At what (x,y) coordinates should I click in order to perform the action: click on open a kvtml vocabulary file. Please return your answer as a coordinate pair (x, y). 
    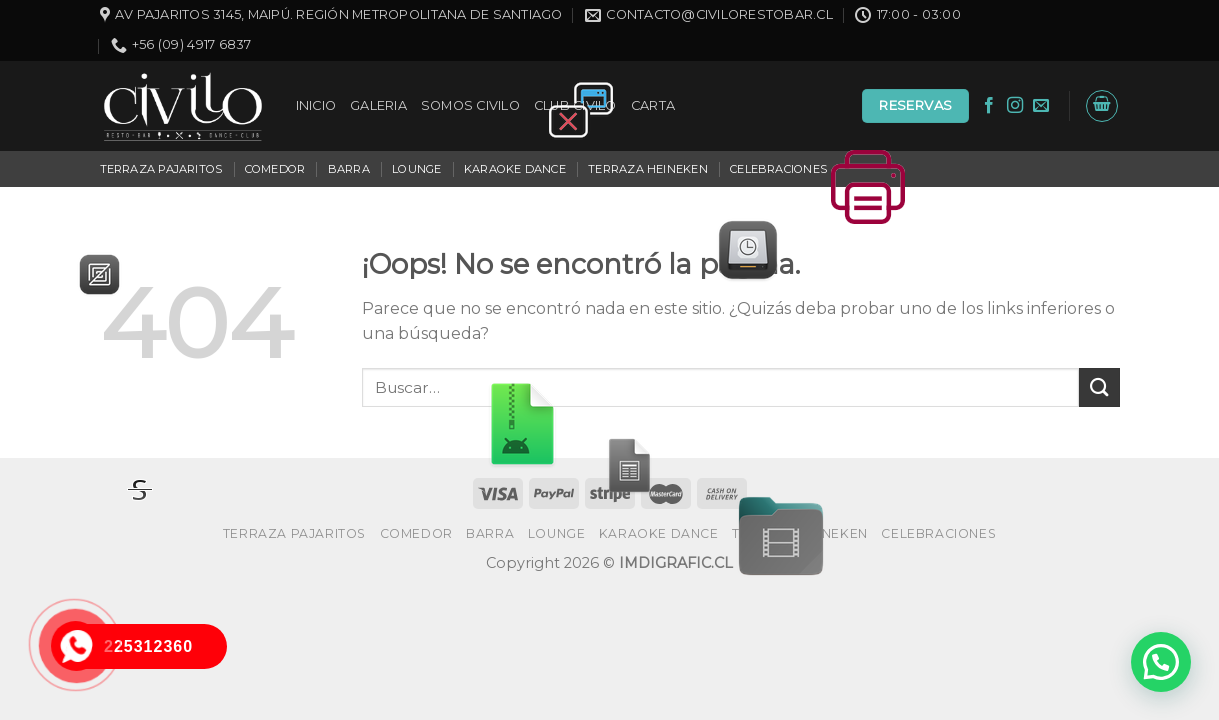
    Looking at the image, I should click on (629, 466).